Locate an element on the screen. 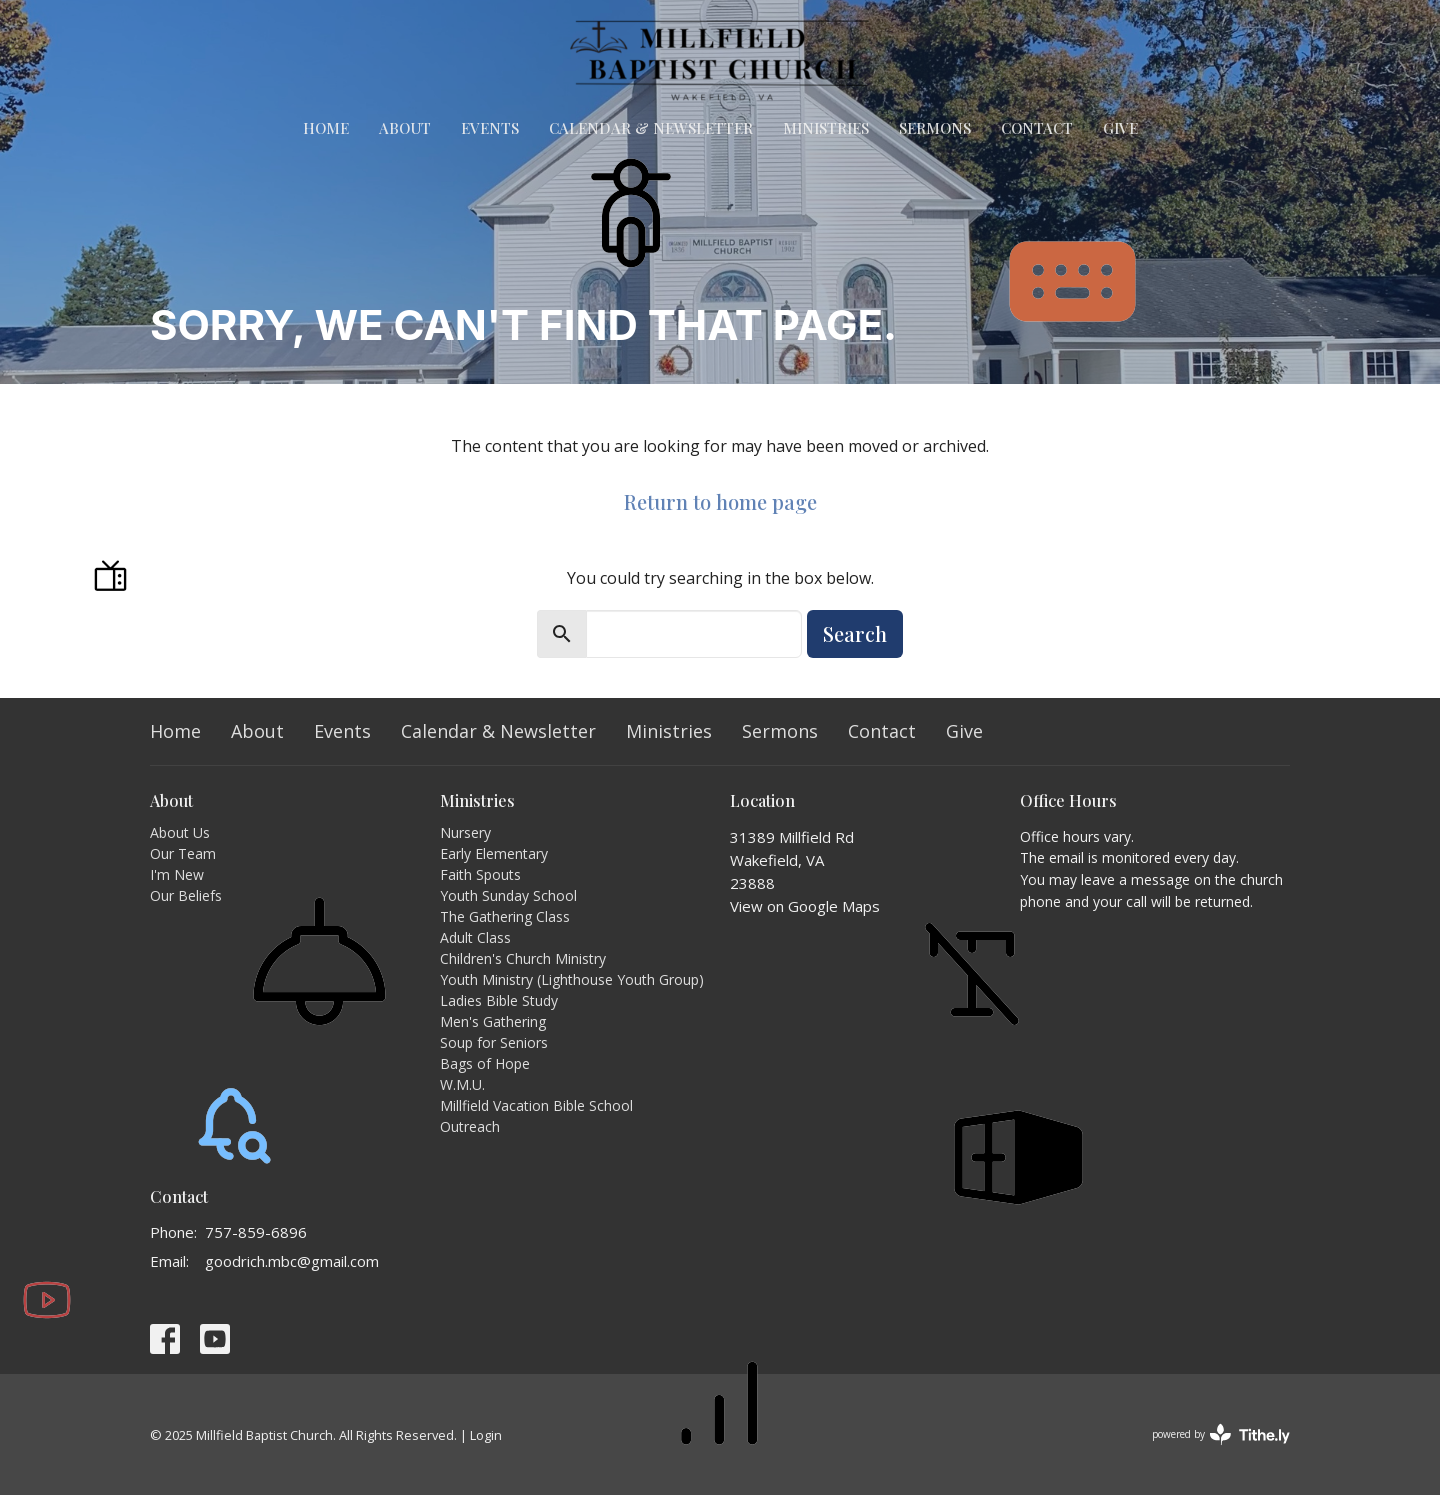 The height and width of the screenshot is (1495, 1440). toggle pendant lamp or ceiling light is located at coordinates (319, 968).